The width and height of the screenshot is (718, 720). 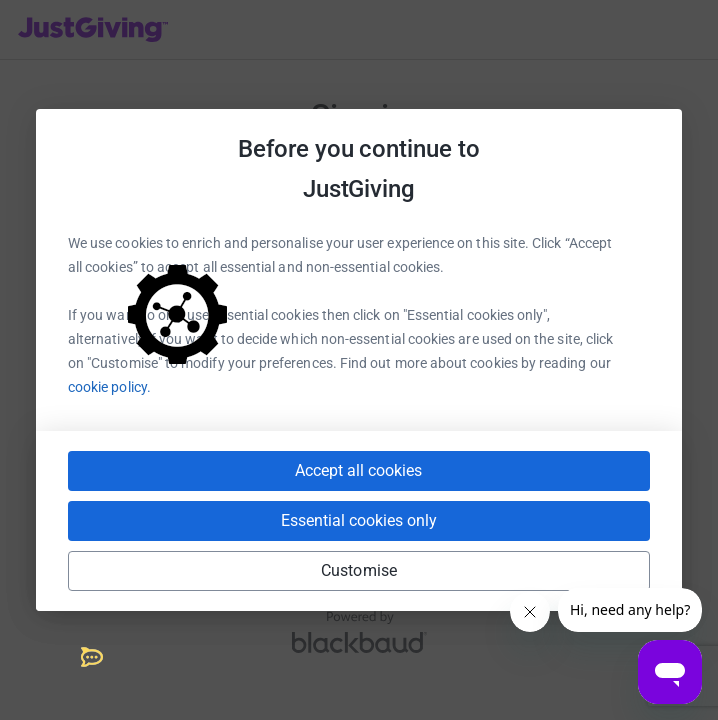 What do you see at coordinates (177, 314) in the screenshot?
I see `SVGO tool or SVG optimization settings` at bounding box center [177, 314].